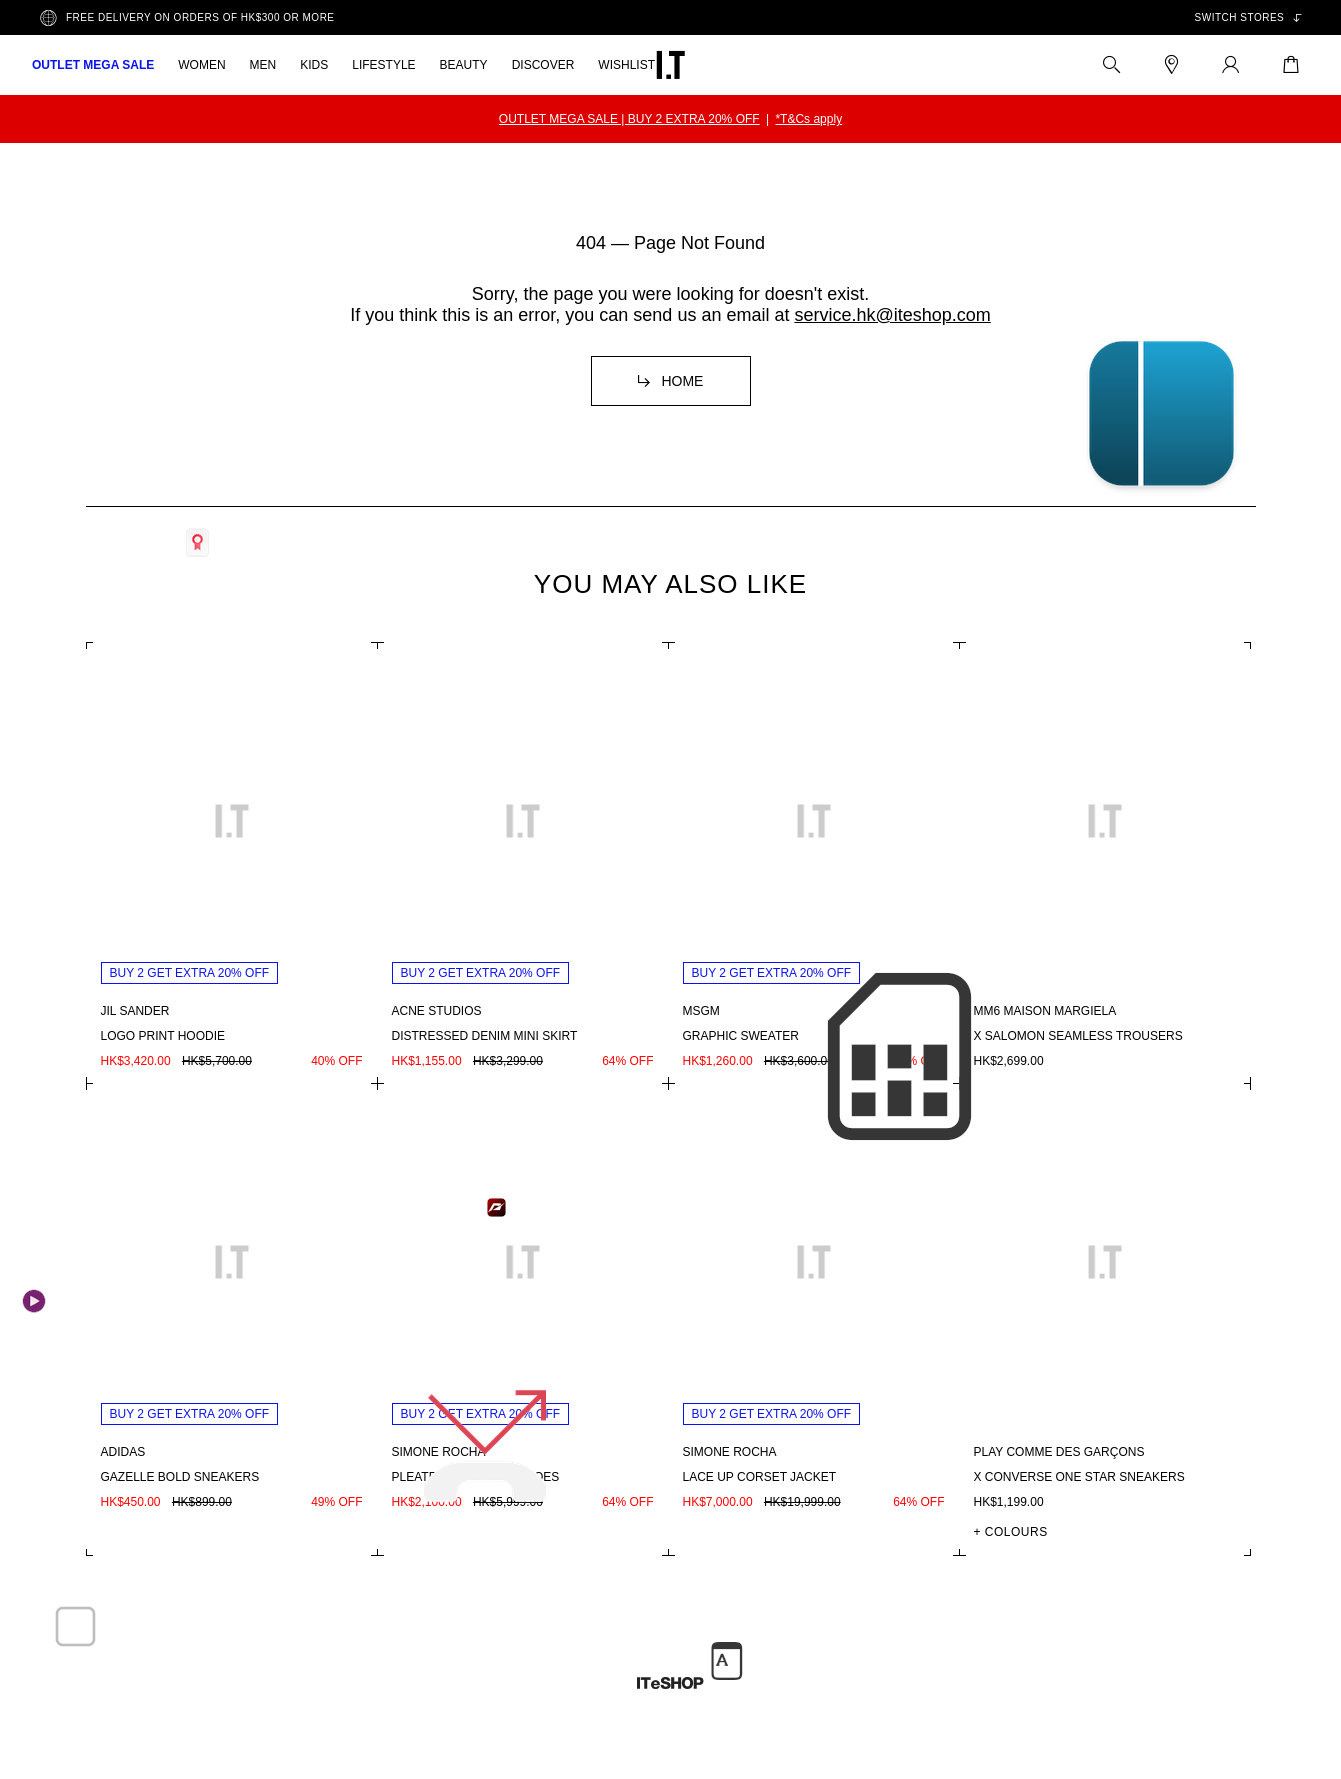 This screenshot has width=1341, height=1779. I want to click on a pkcs7 certificate file or security credential, so click(197, 542).